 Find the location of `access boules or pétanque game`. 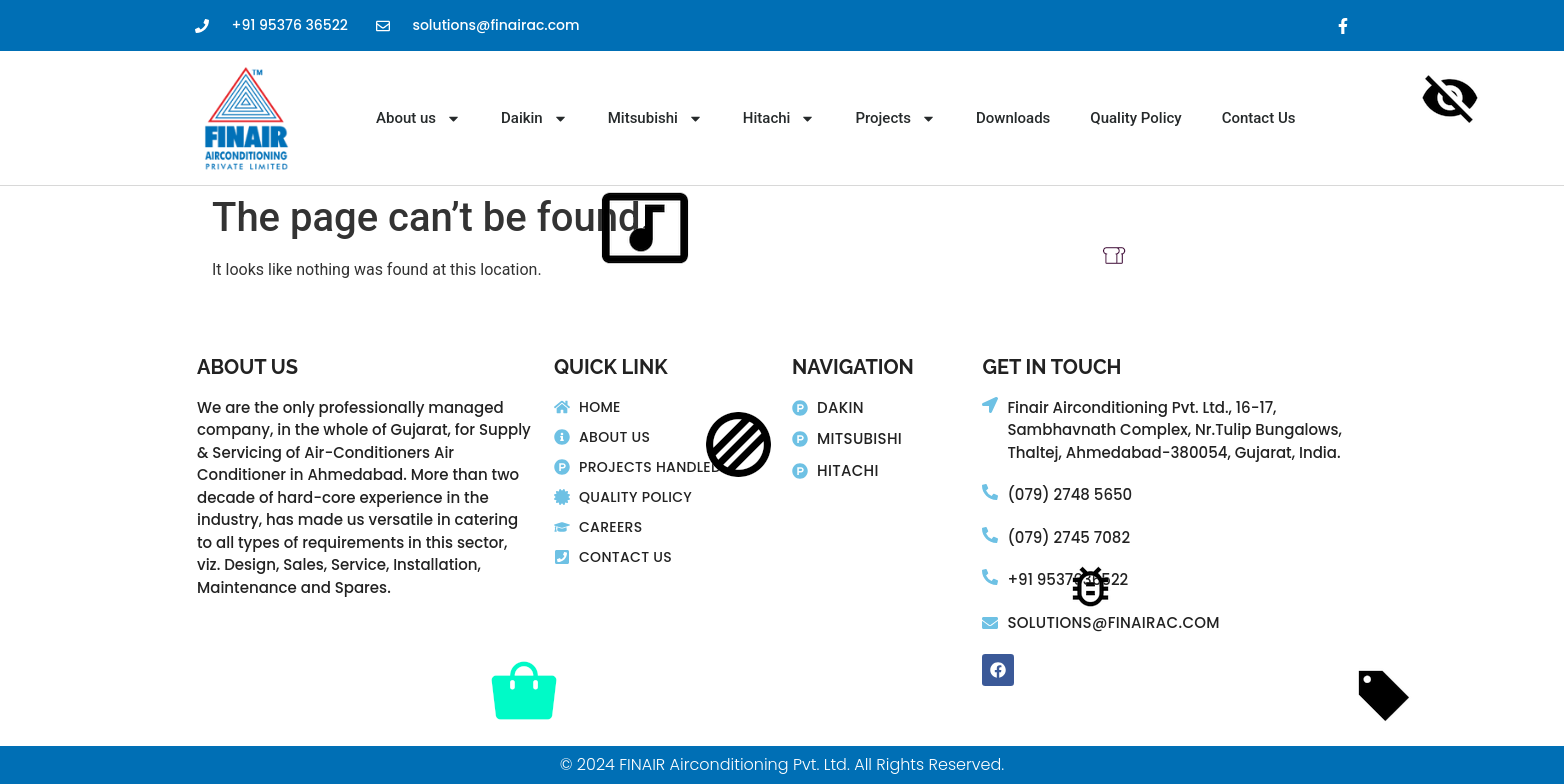

access boules or pétanque game is located at coordinates (738, 444).